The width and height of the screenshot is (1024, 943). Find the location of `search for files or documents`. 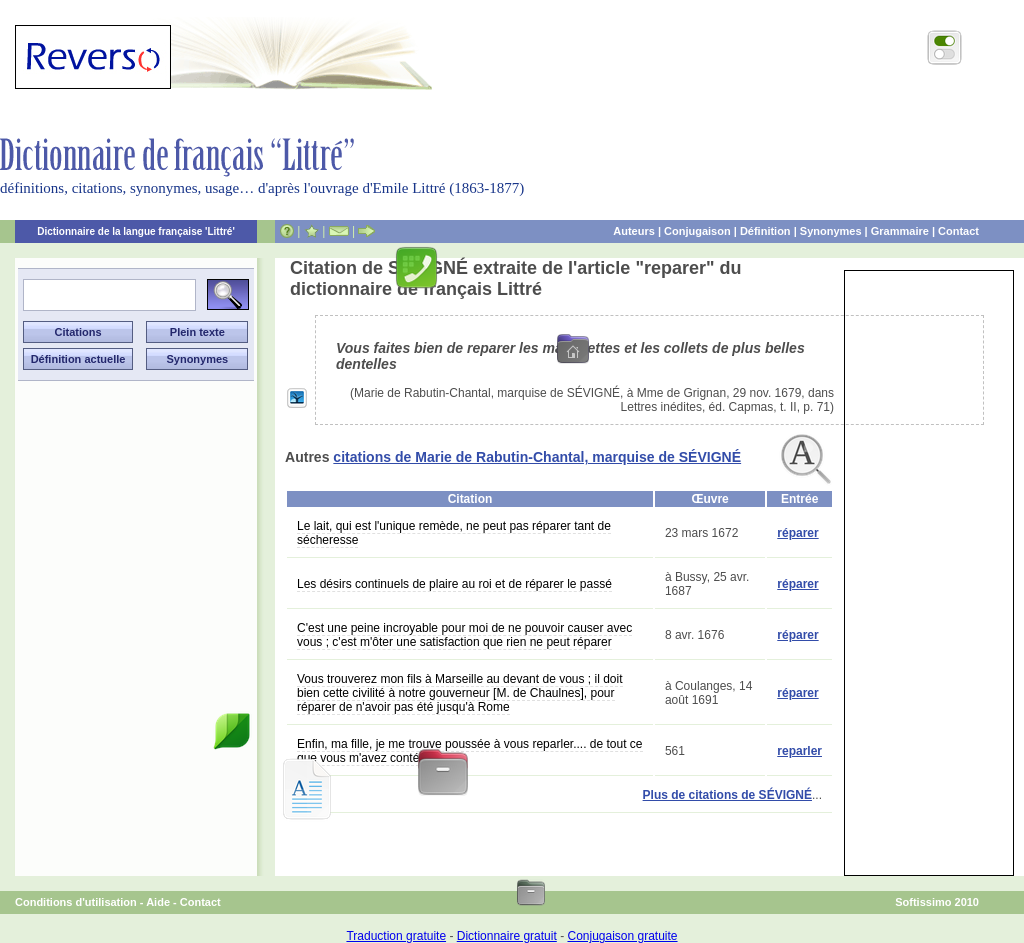

search for files or documents is located at coordinates (805, 458).